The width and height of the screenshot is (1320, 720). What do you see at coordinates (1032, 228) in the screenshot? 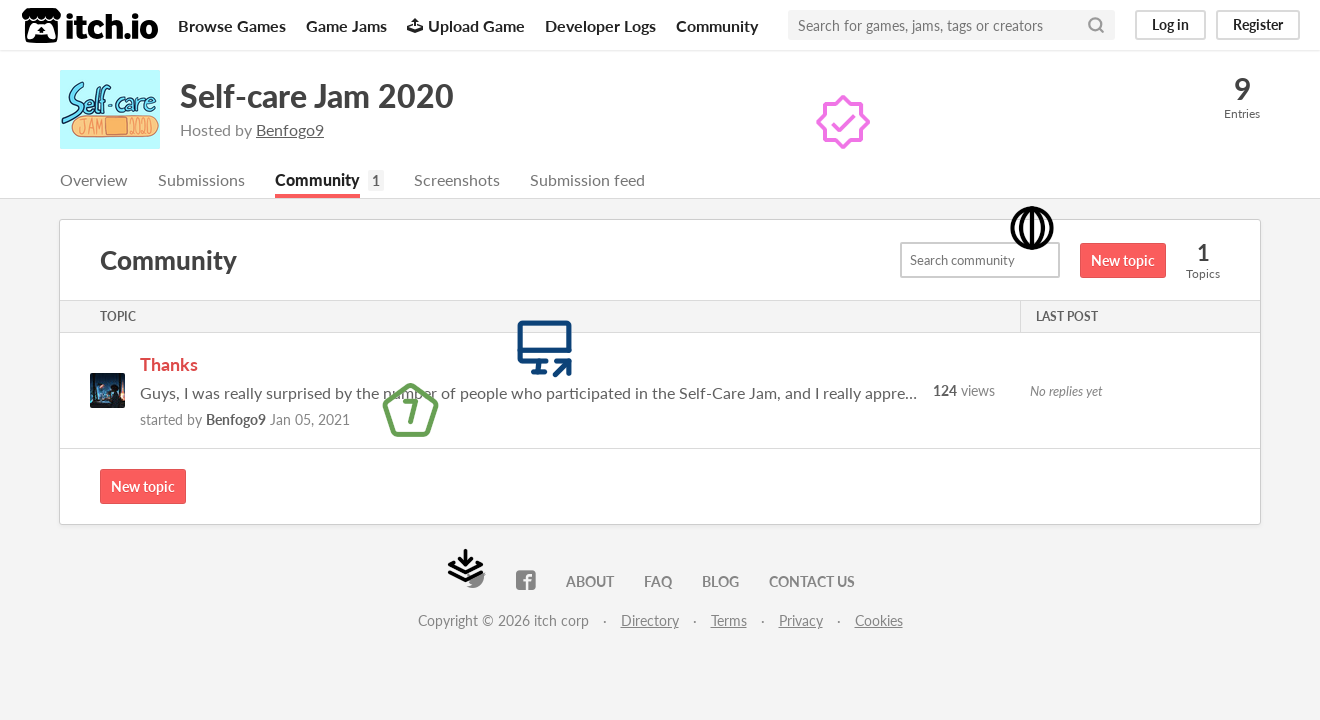
I see `view longitude or meridian lines on a map` at bounding box center [1032, 228].